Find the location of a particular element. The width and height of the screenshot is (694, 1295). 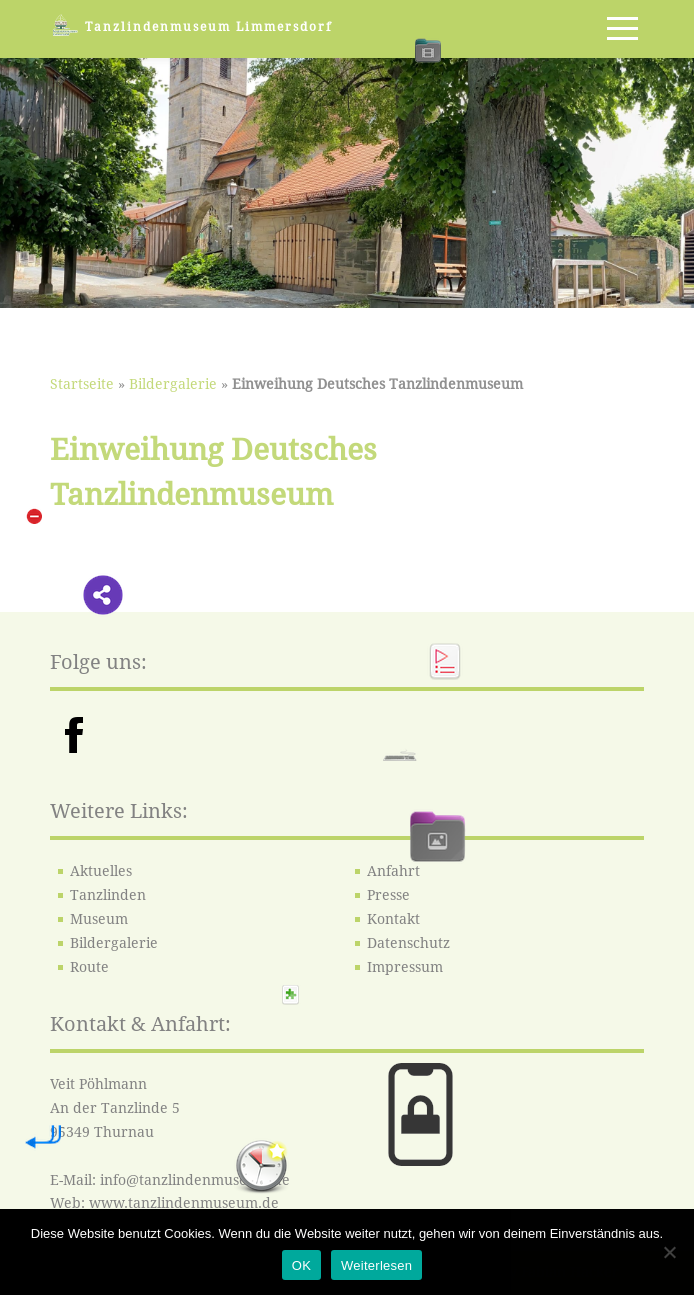

create a new calendar appointment is located at coordinates (262, 1165).